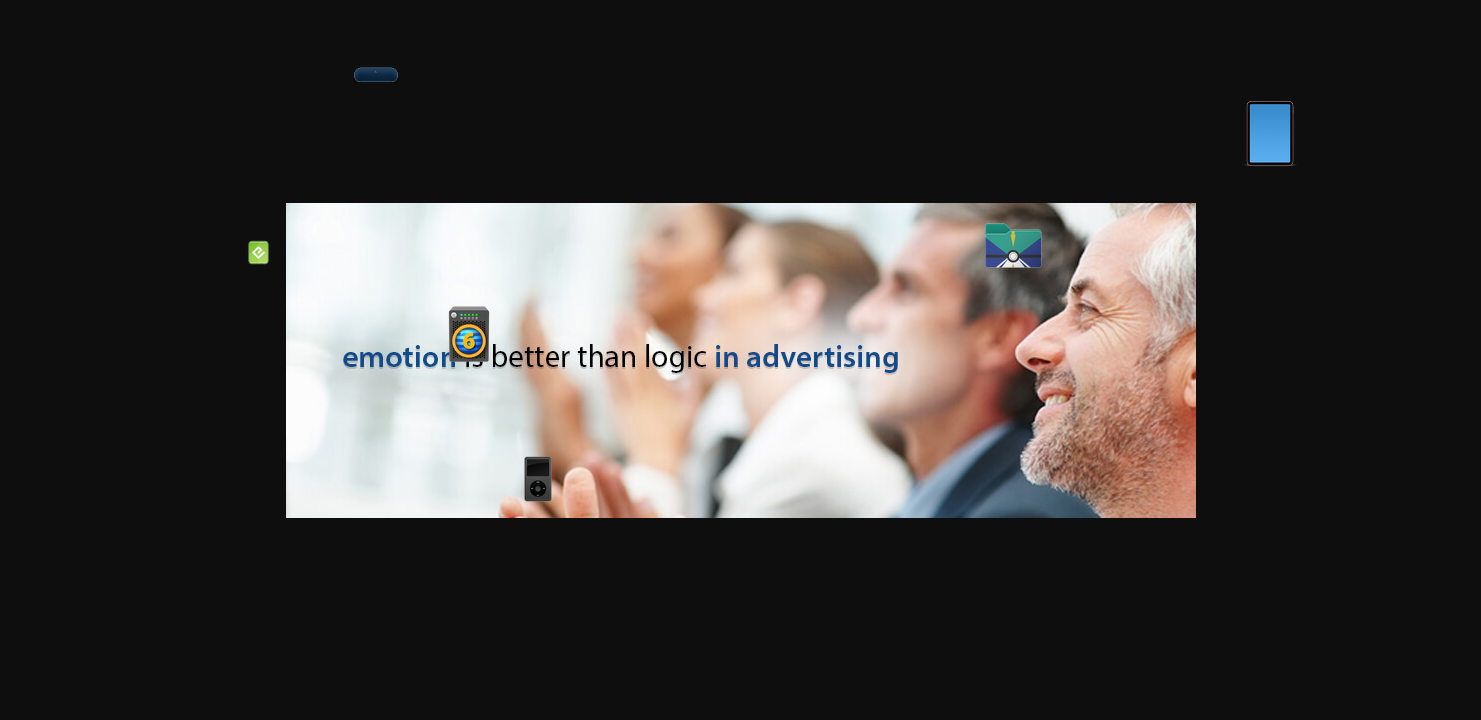 The height and width of the screenshot is (720, 1481). What do you see at coordinates (1270, 134) in the screenshot?
I see `connected iPad device` at bounding box center [1270, 134].